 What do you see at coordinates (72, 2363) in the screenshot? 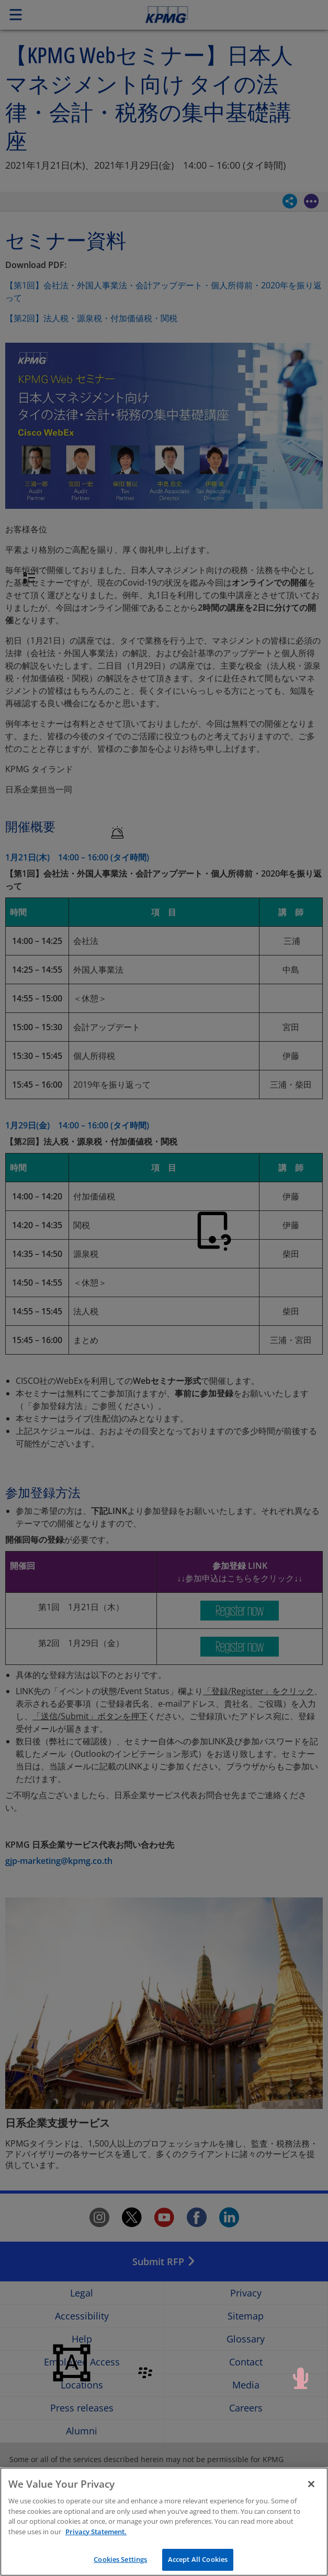
I see `format or edit text box properties` at bounding box center [72, 2363].